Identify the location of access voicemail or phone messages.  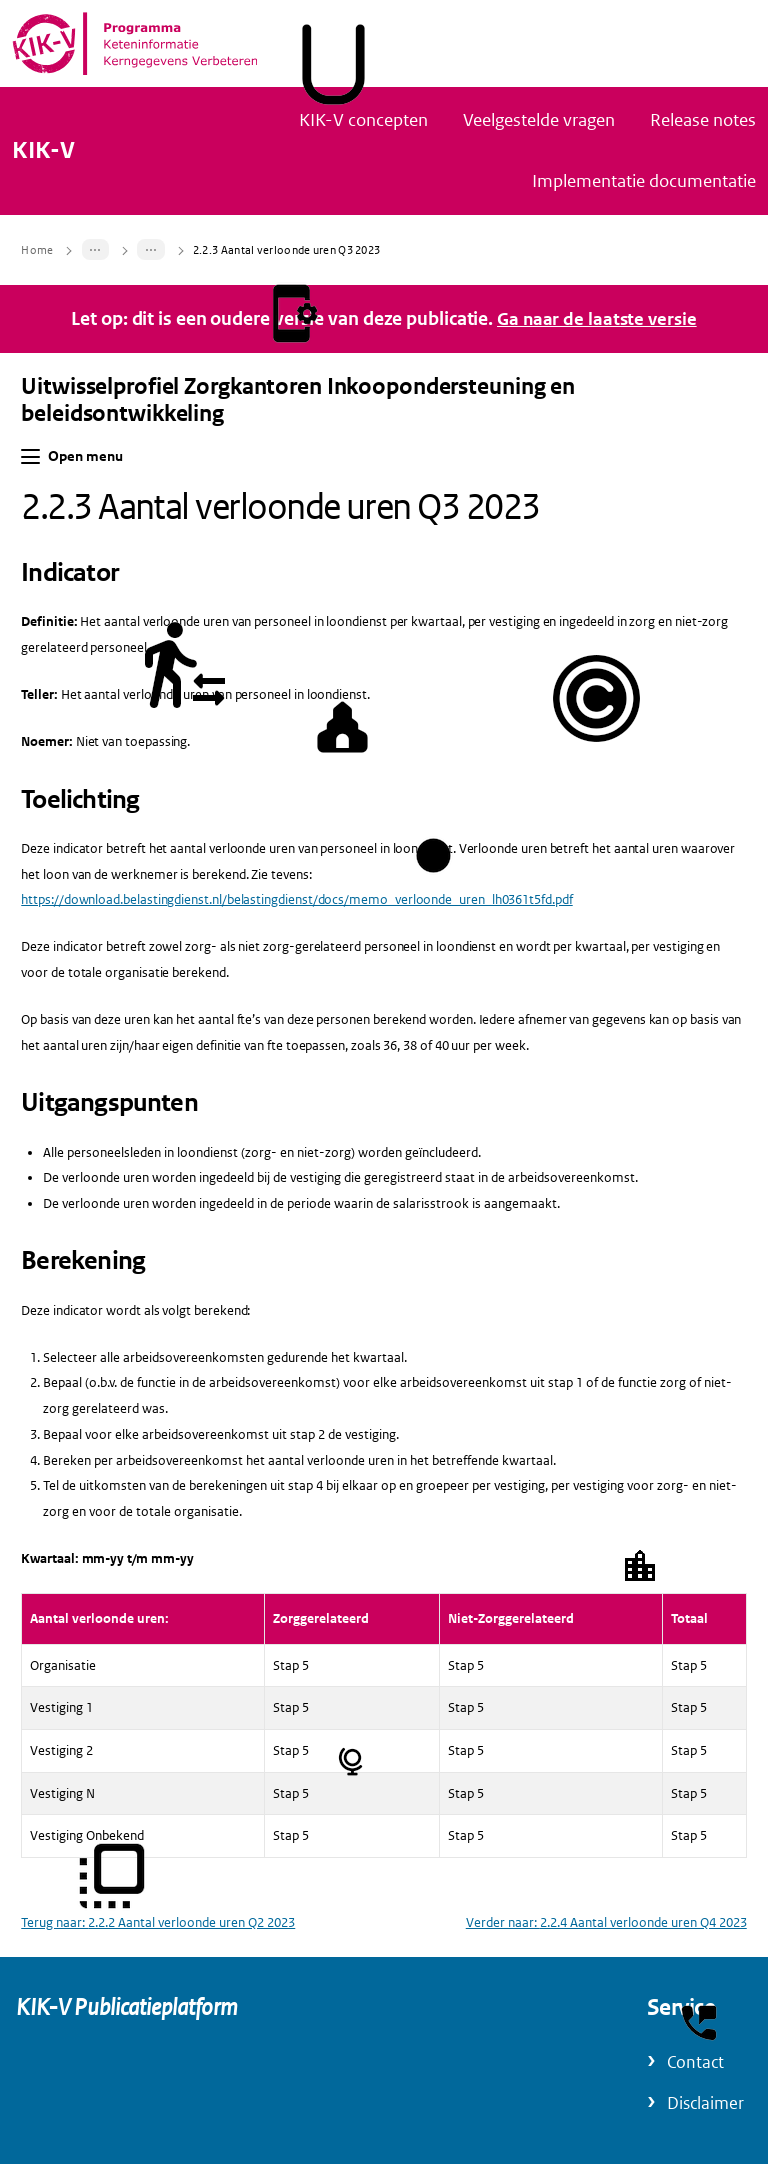
(699, 2023).